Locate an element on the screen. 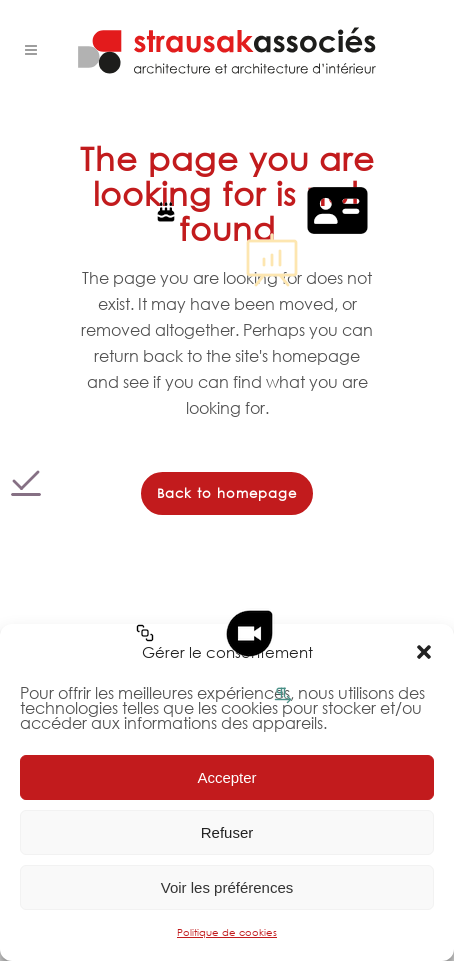  move paragraph to the right is located at coordinates (283, 695).